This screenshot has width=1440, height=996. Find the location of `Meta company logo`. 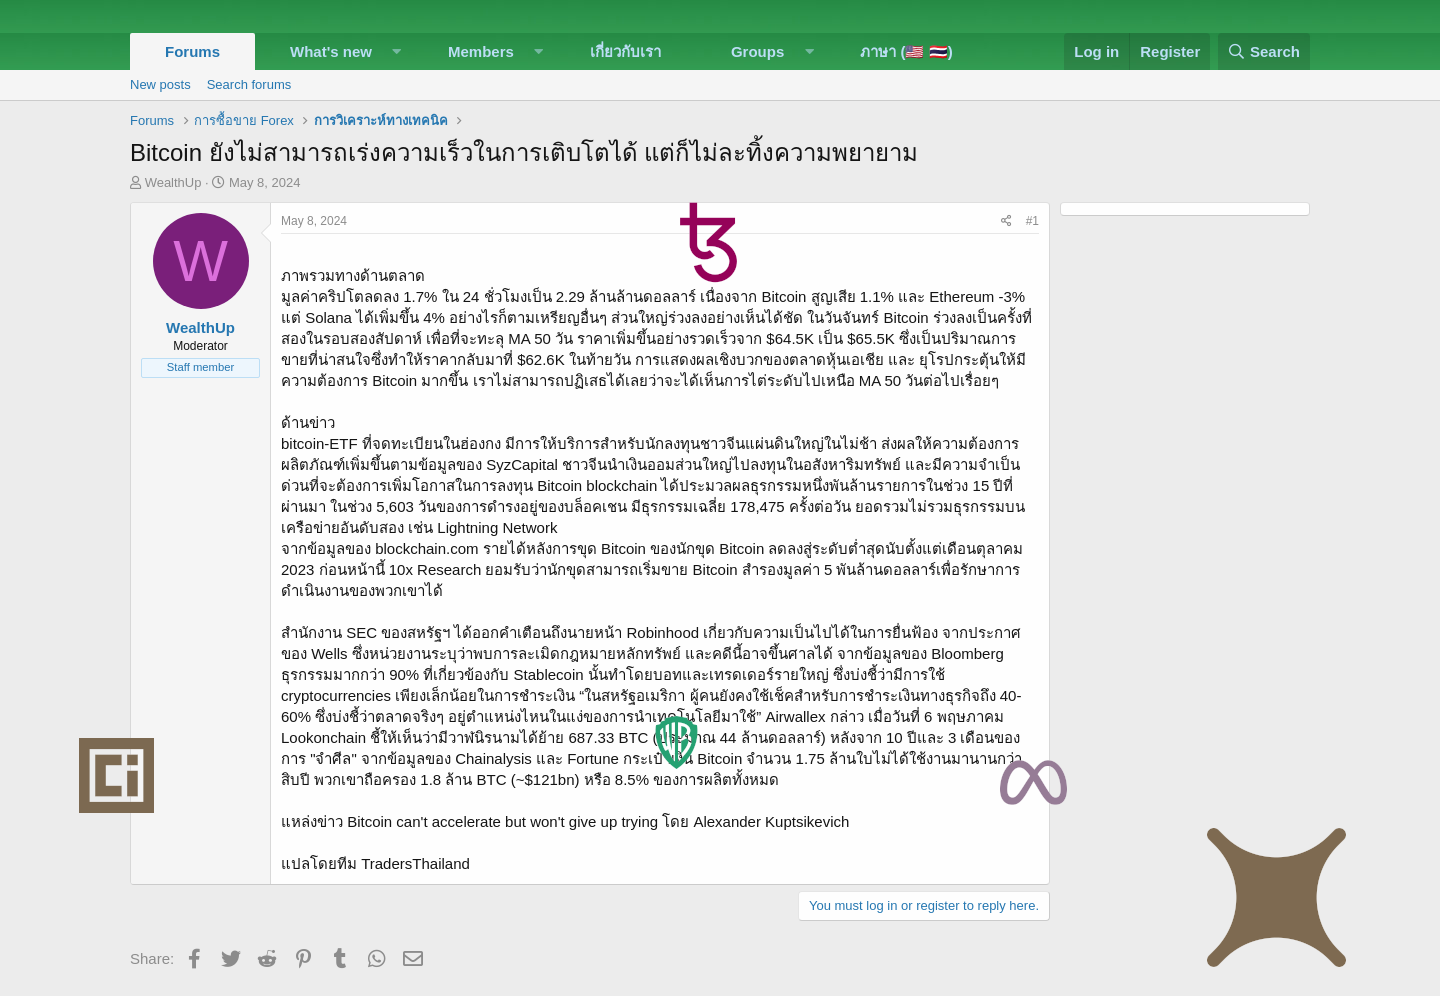

Meta company logo is located at coordinates (1033, 782).